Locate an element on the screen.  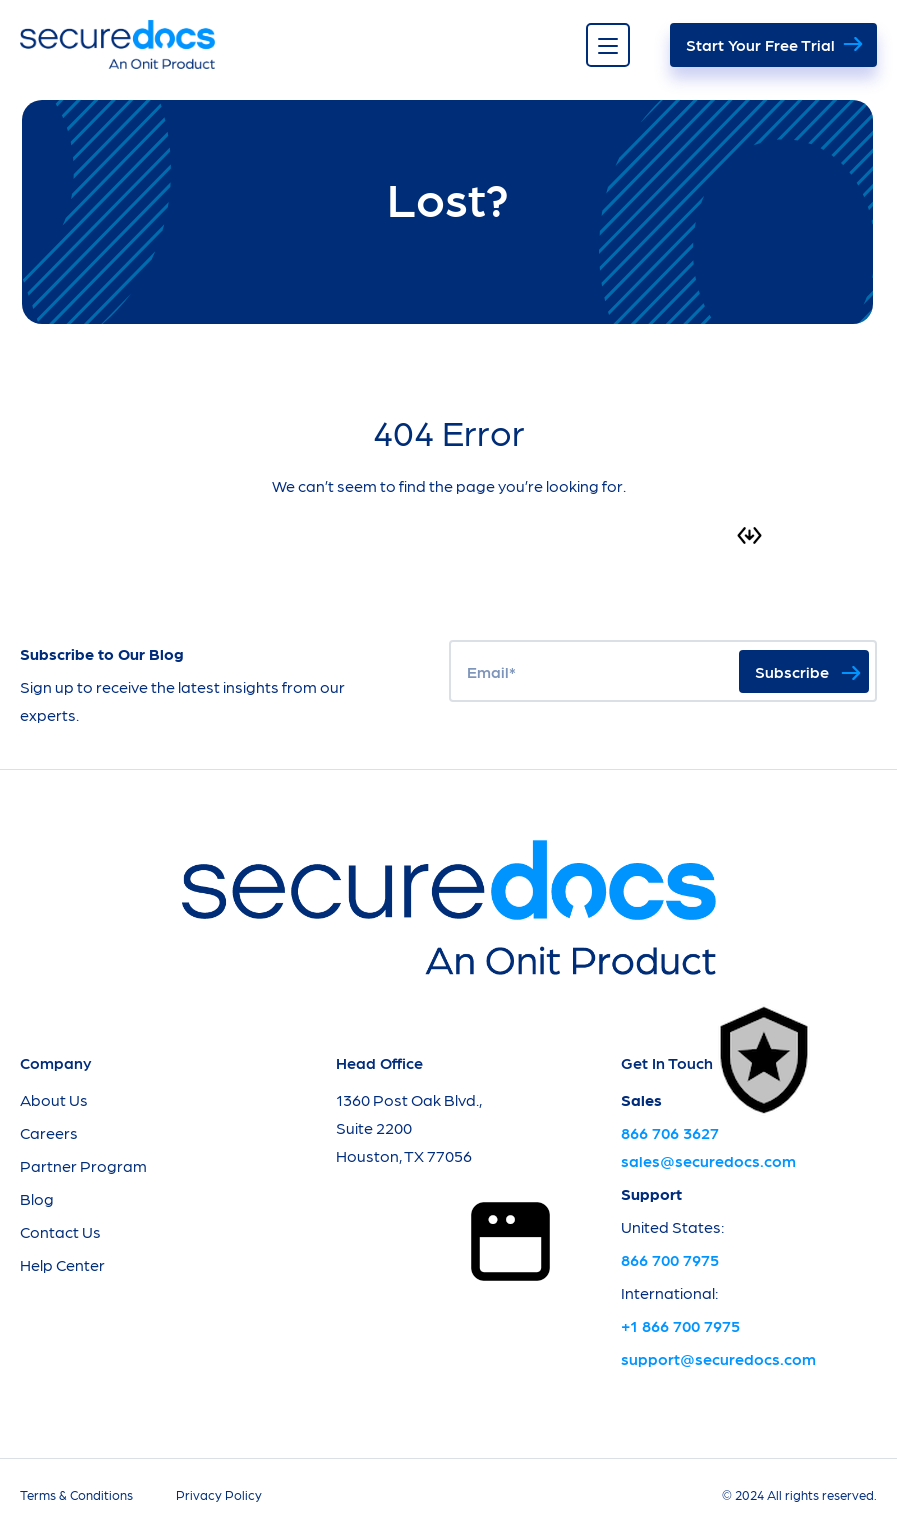
access local police or emergency services is located at coordinates (764, 1060).